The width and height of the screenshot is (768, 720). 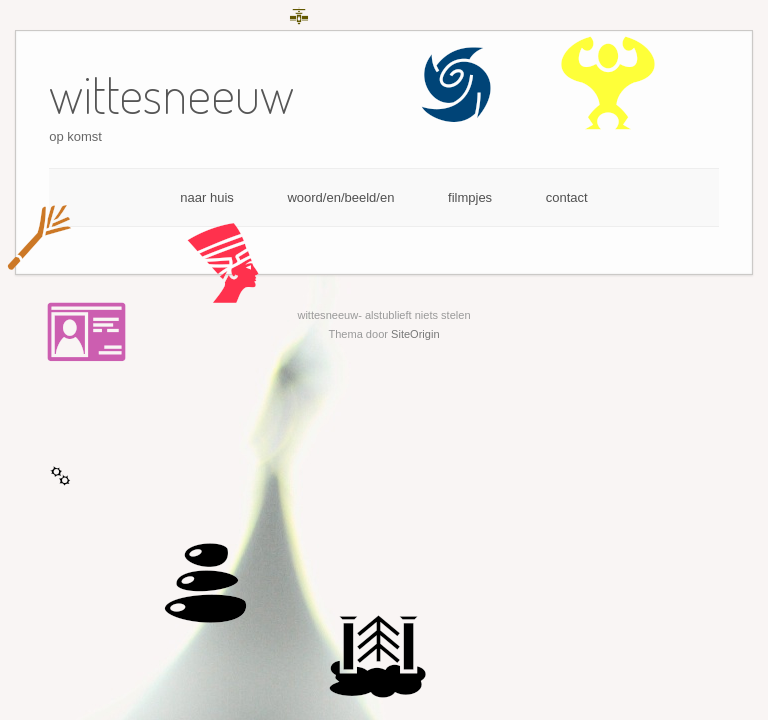 I want to click on adjust water or gas flow settings, so click(x=299, y=16).